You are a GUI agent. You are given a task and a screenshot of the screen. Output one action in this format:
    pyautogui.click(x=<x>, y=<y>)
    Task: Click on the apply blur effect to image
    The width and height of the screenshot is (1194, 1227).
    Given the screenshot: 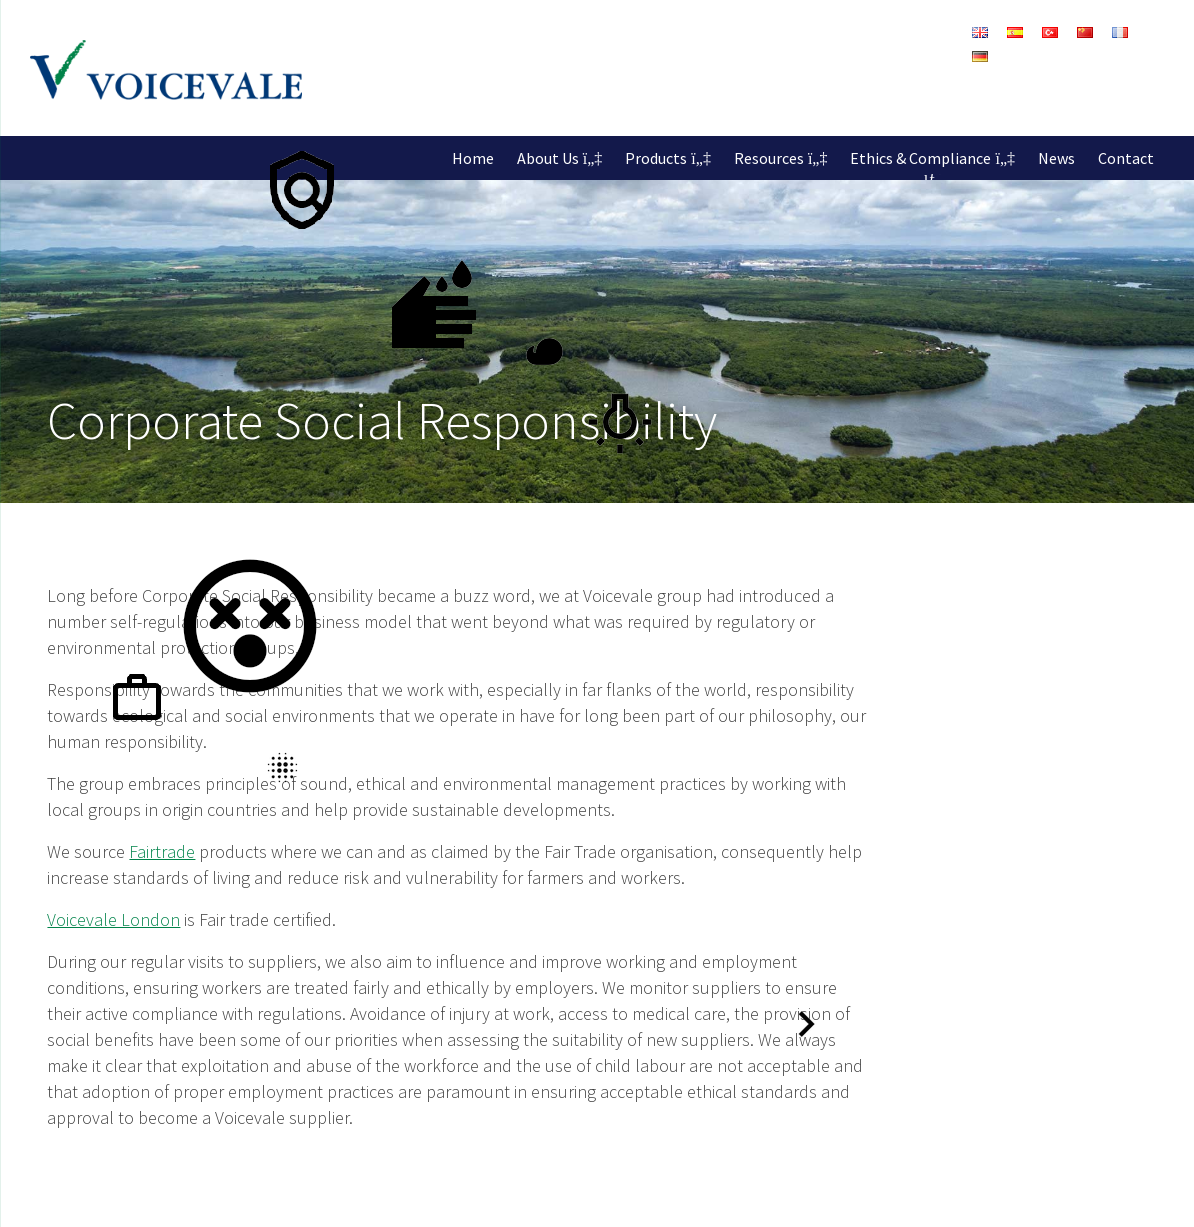 What is the action you would take?
    pyautogui.click(x=282, y=767)
    